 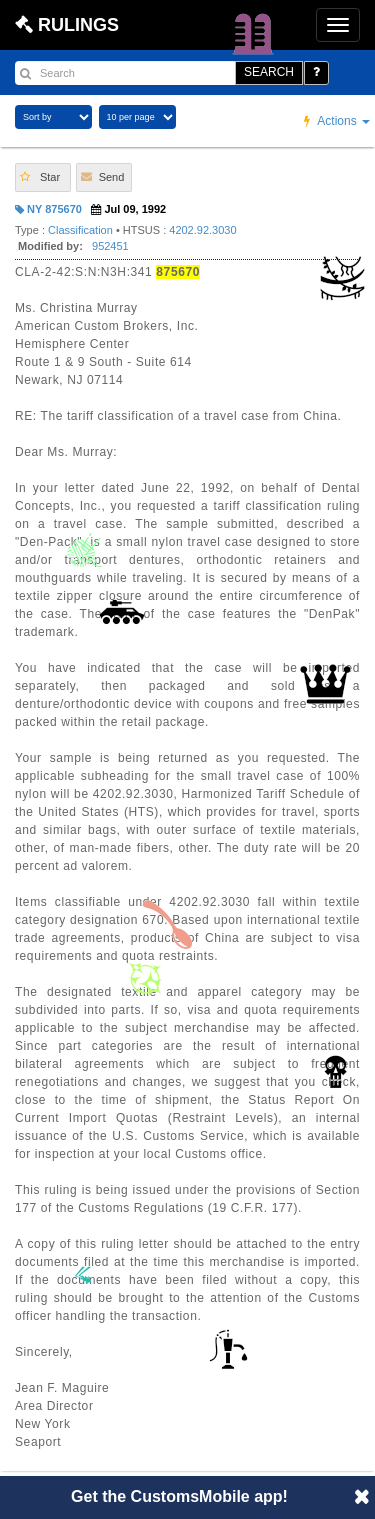 What do you see at coordinates (335, 1071) in the screenshot?
I see `indicates player death or game over state` at bounding box center [335, 1071].